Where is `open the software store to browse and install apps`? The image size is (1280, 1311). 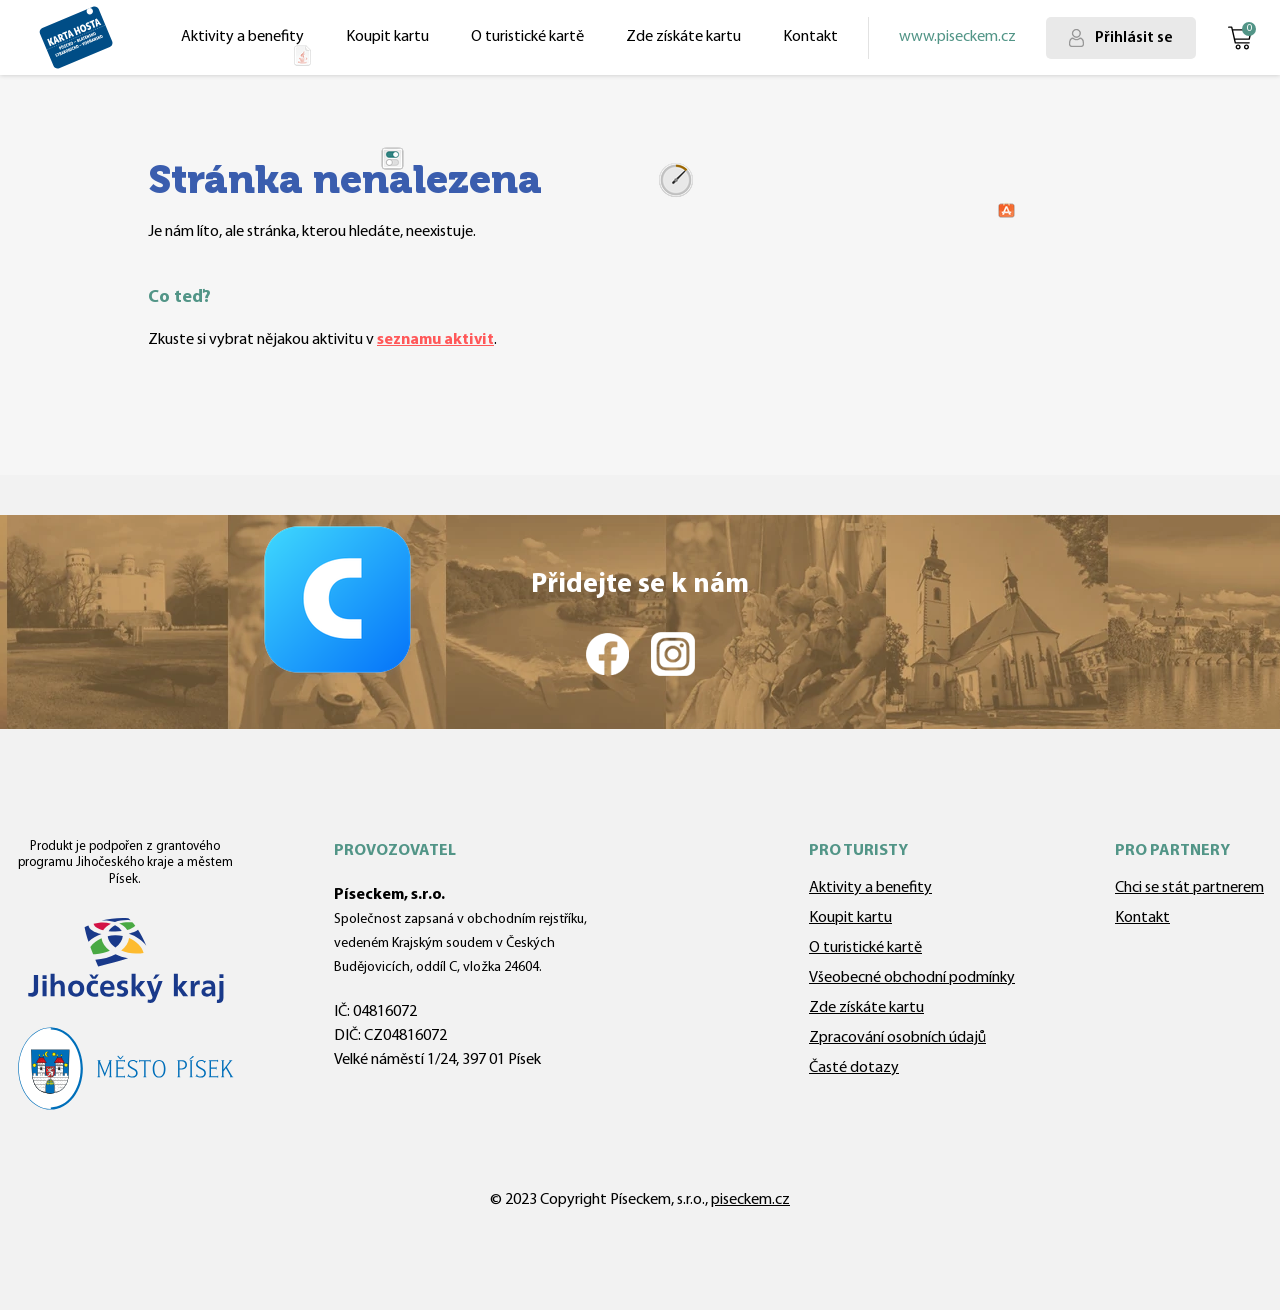
open the software store to browse and install apps is located at coordinates (1006, 210).